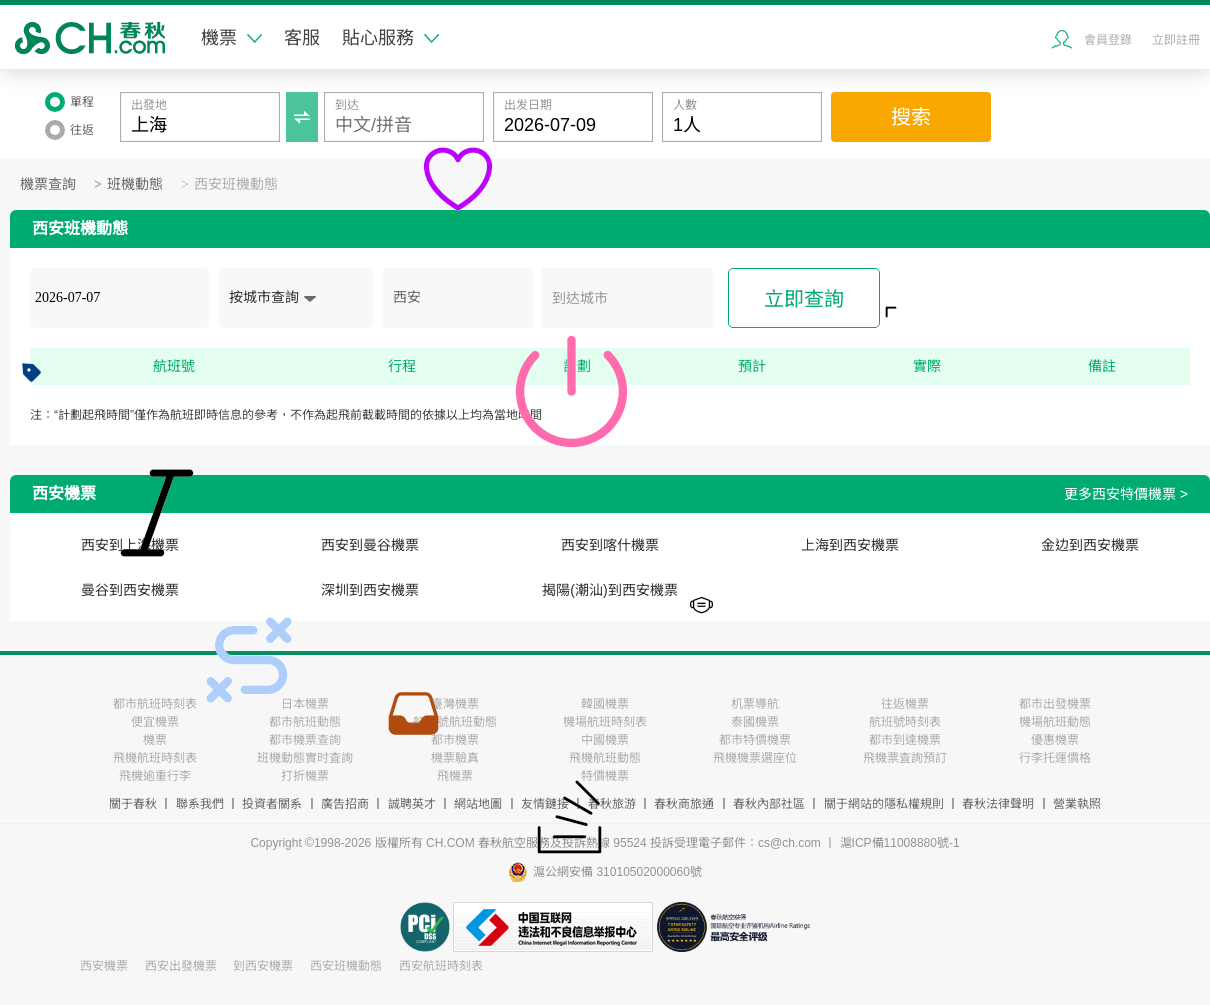 This screenshot has height=1005, width=1210. Describe the element at coordinates (891, 312) in the screenshot. I see `navigate to the top-left or previous section` at that location.